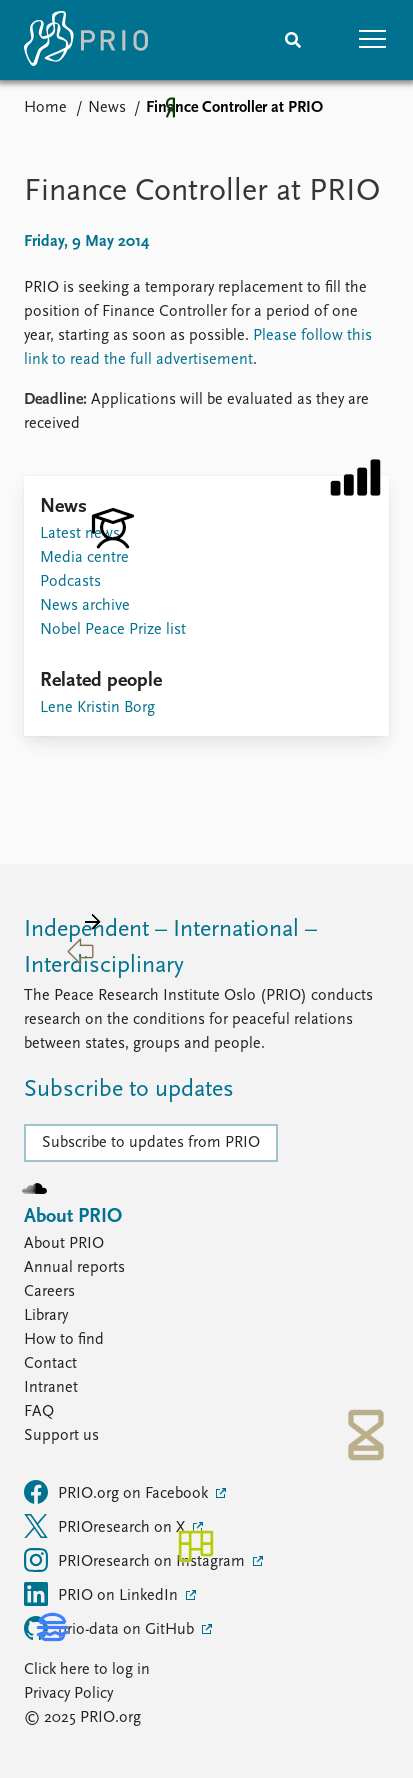  I want to click on navigate to the next item or screen, so click(93, 922).